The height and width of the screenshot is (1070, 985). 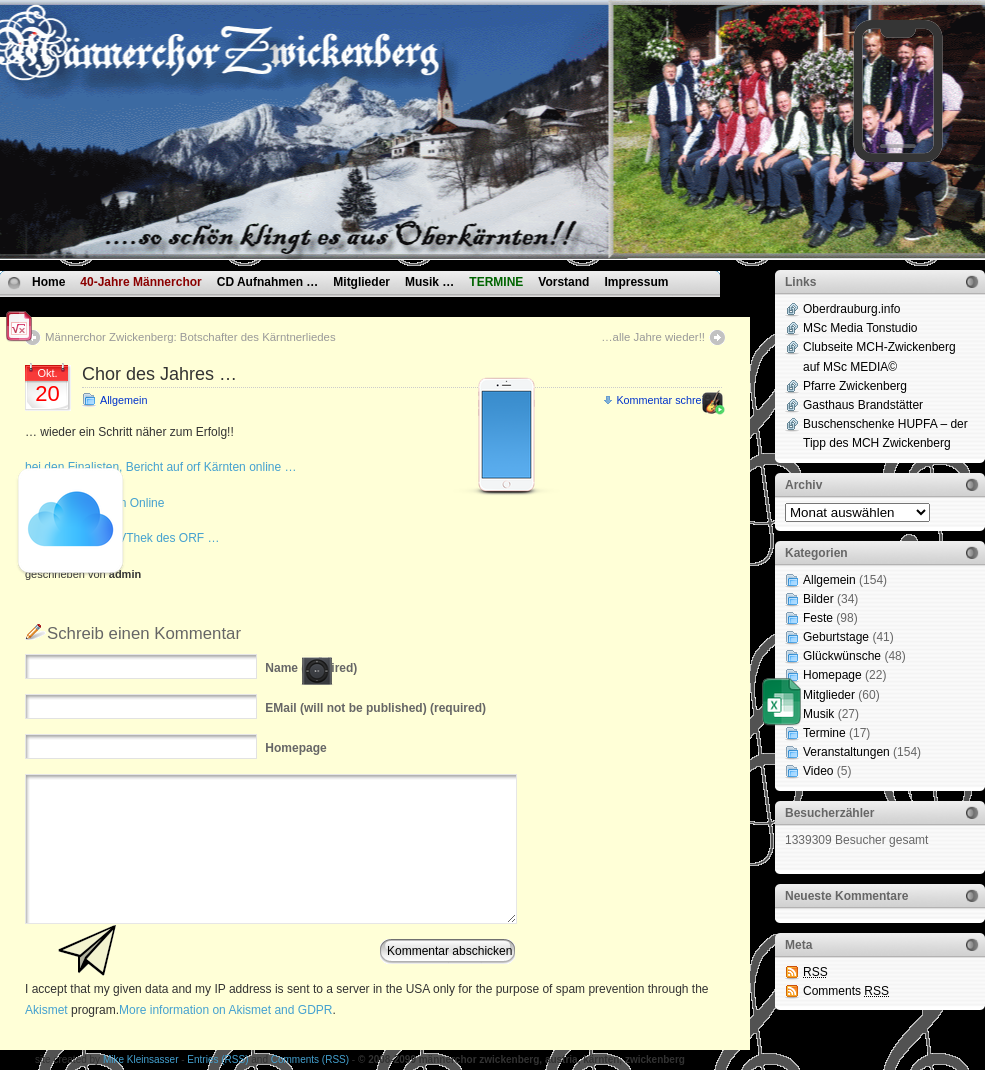 What do you see at coordinates (781, 701) in the screenshot?
I see `open a Microsoft Excel spreadsheet file` at bounding box center [781, 701].